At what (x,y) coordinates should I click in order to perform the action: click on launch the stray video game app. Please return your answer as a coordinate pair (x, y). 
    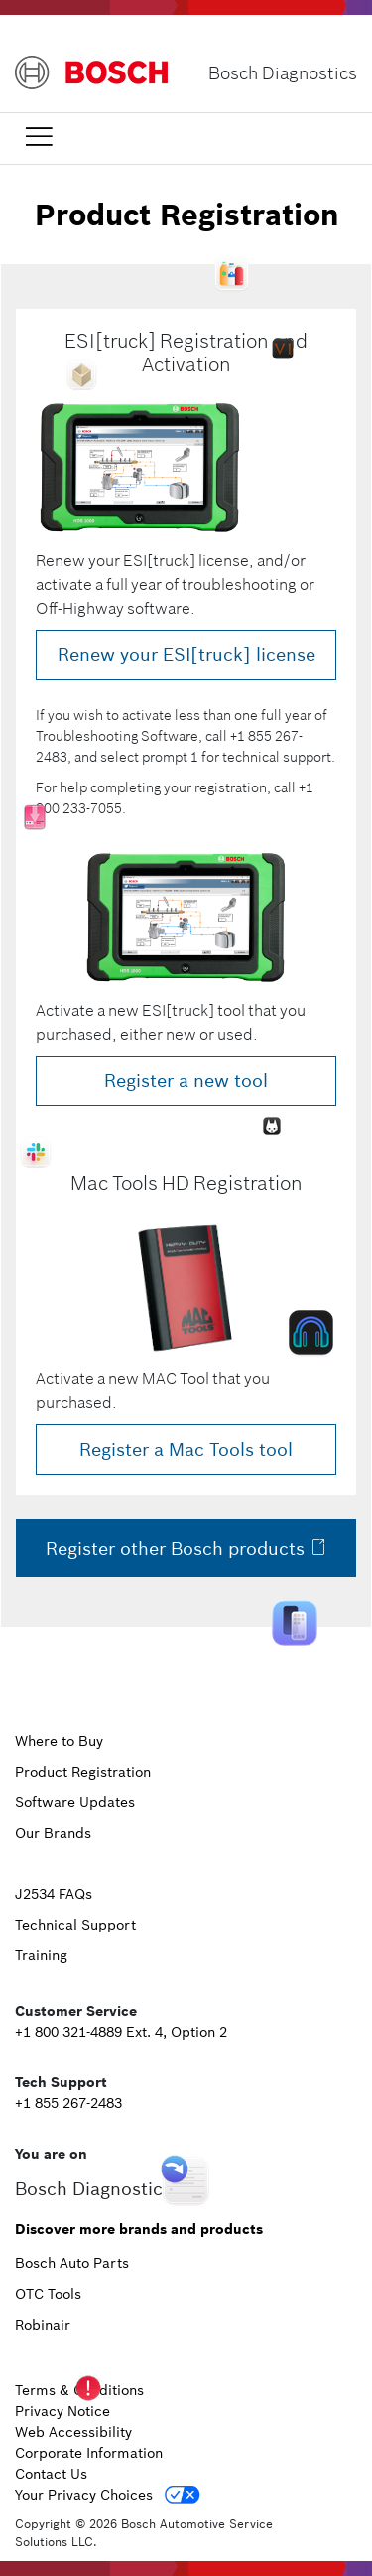
    Looking at the image, I should click on (272, 1126).